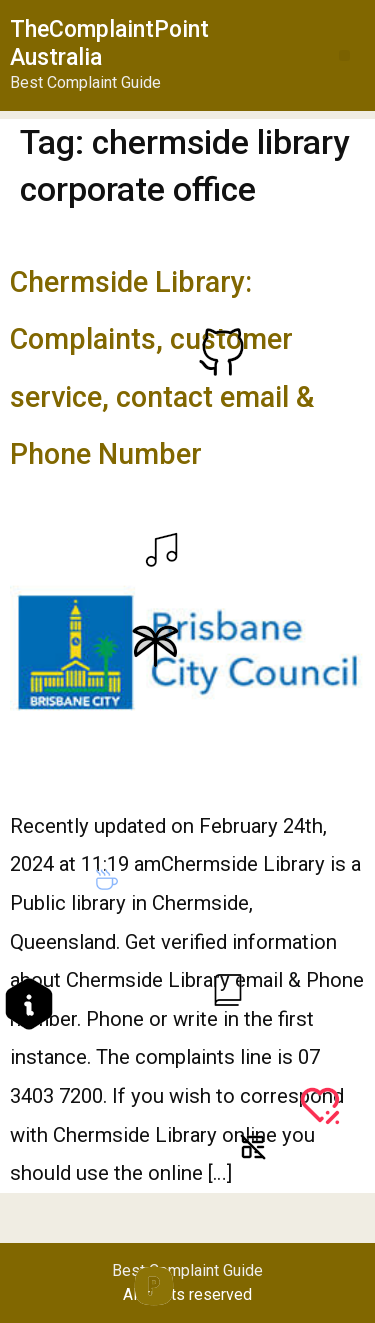 The height and width of the screenshot is (1323, 375). What do you see at coordinates (155, 645) in the screenshot?
I see `indicates tropical or beach-related content` at bounding box center [155, 645].